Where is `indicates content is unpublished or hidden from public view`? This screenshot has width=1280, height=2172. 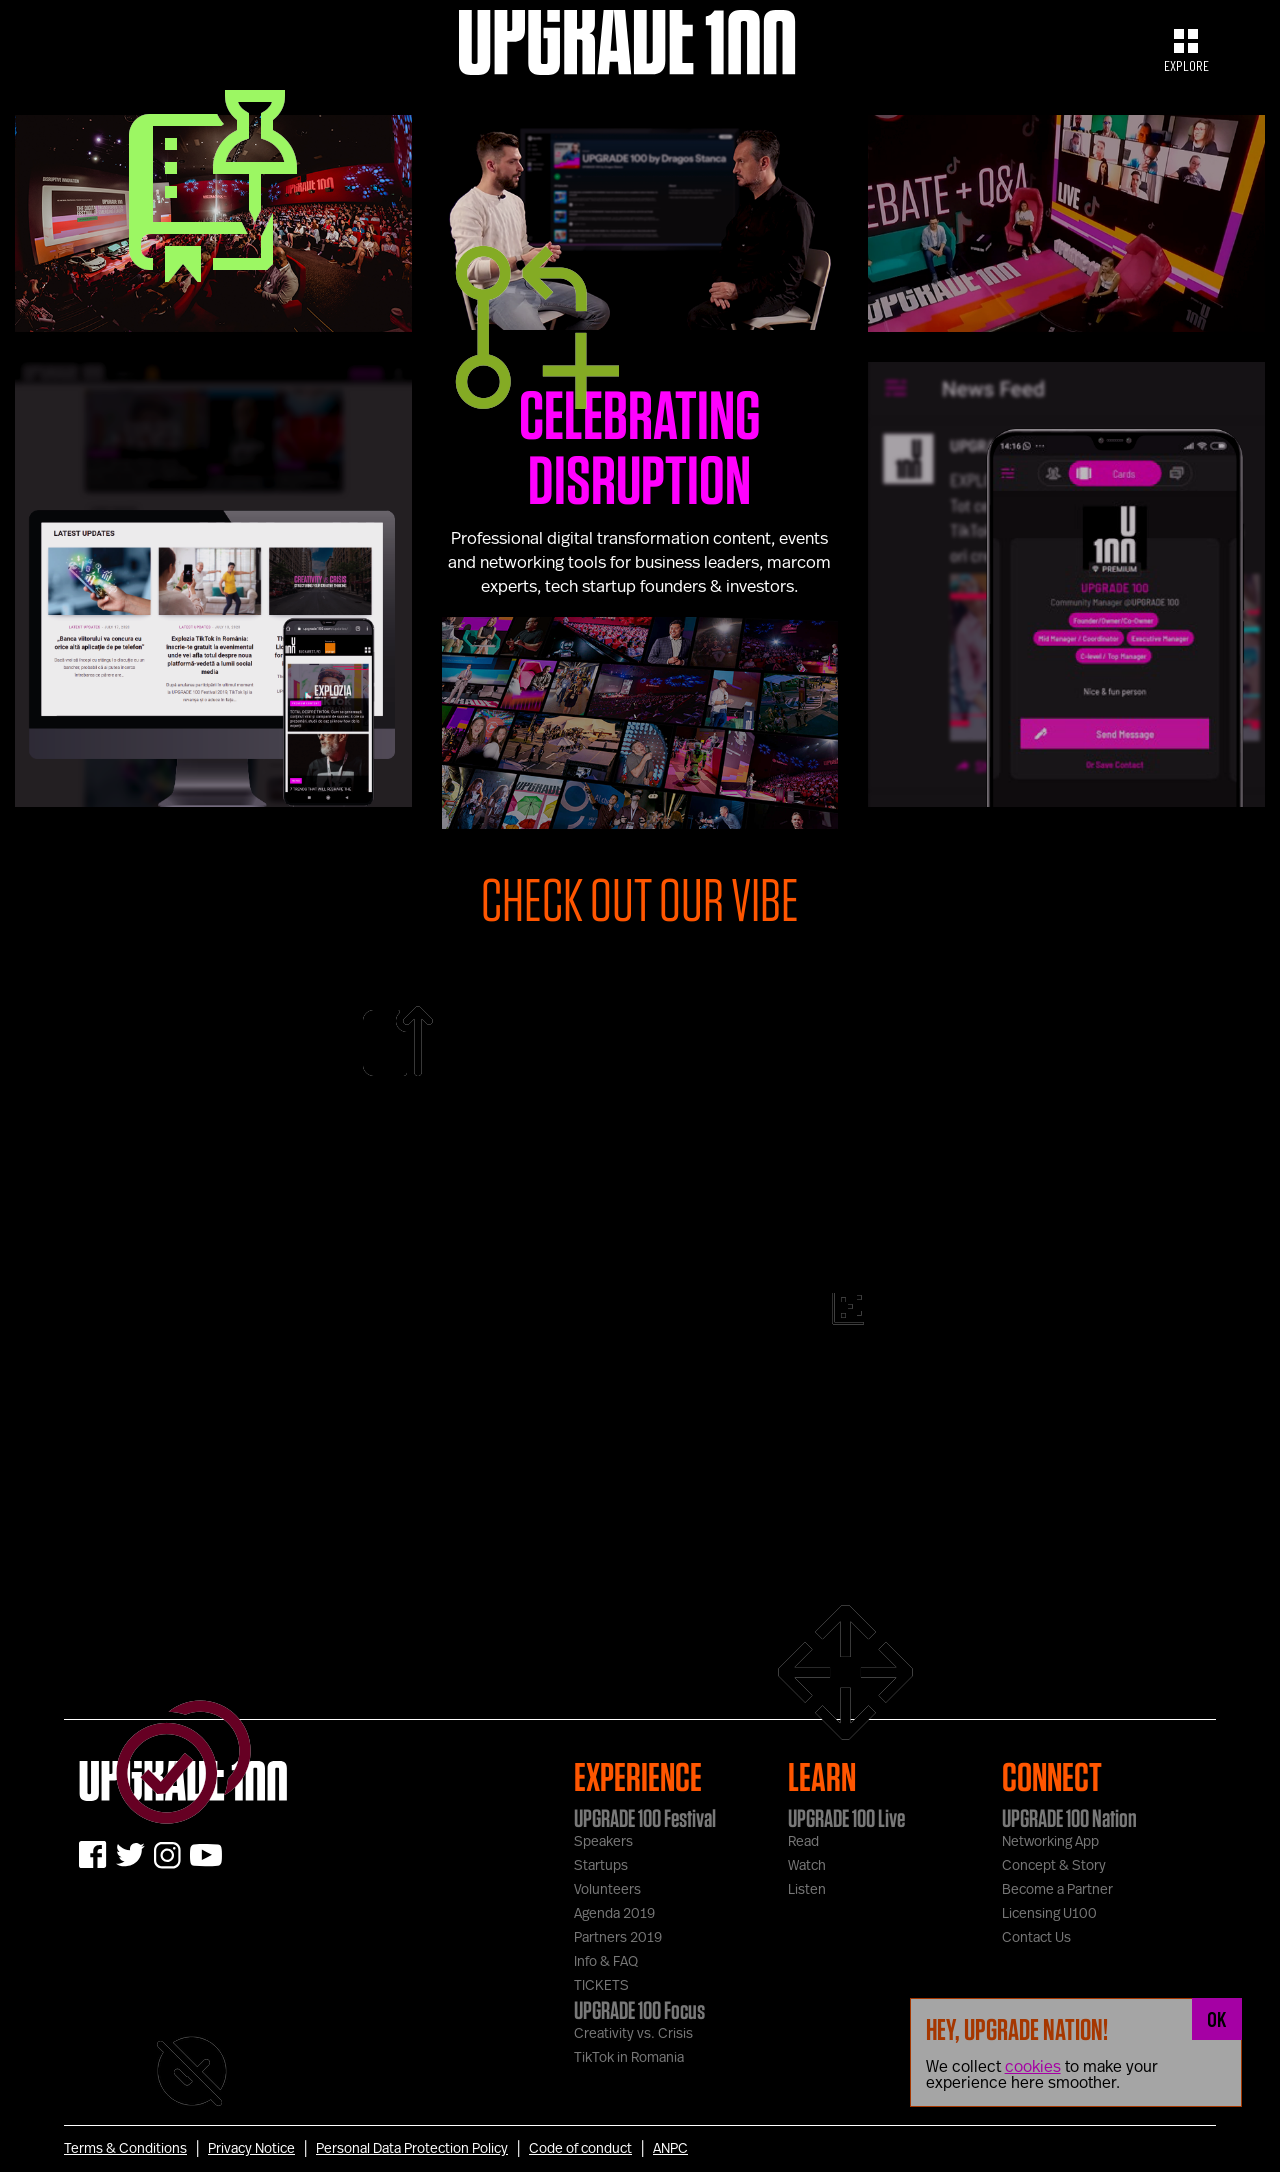 indicates content is unpublished or hidden from public view is located at coordinates (192, 2071).